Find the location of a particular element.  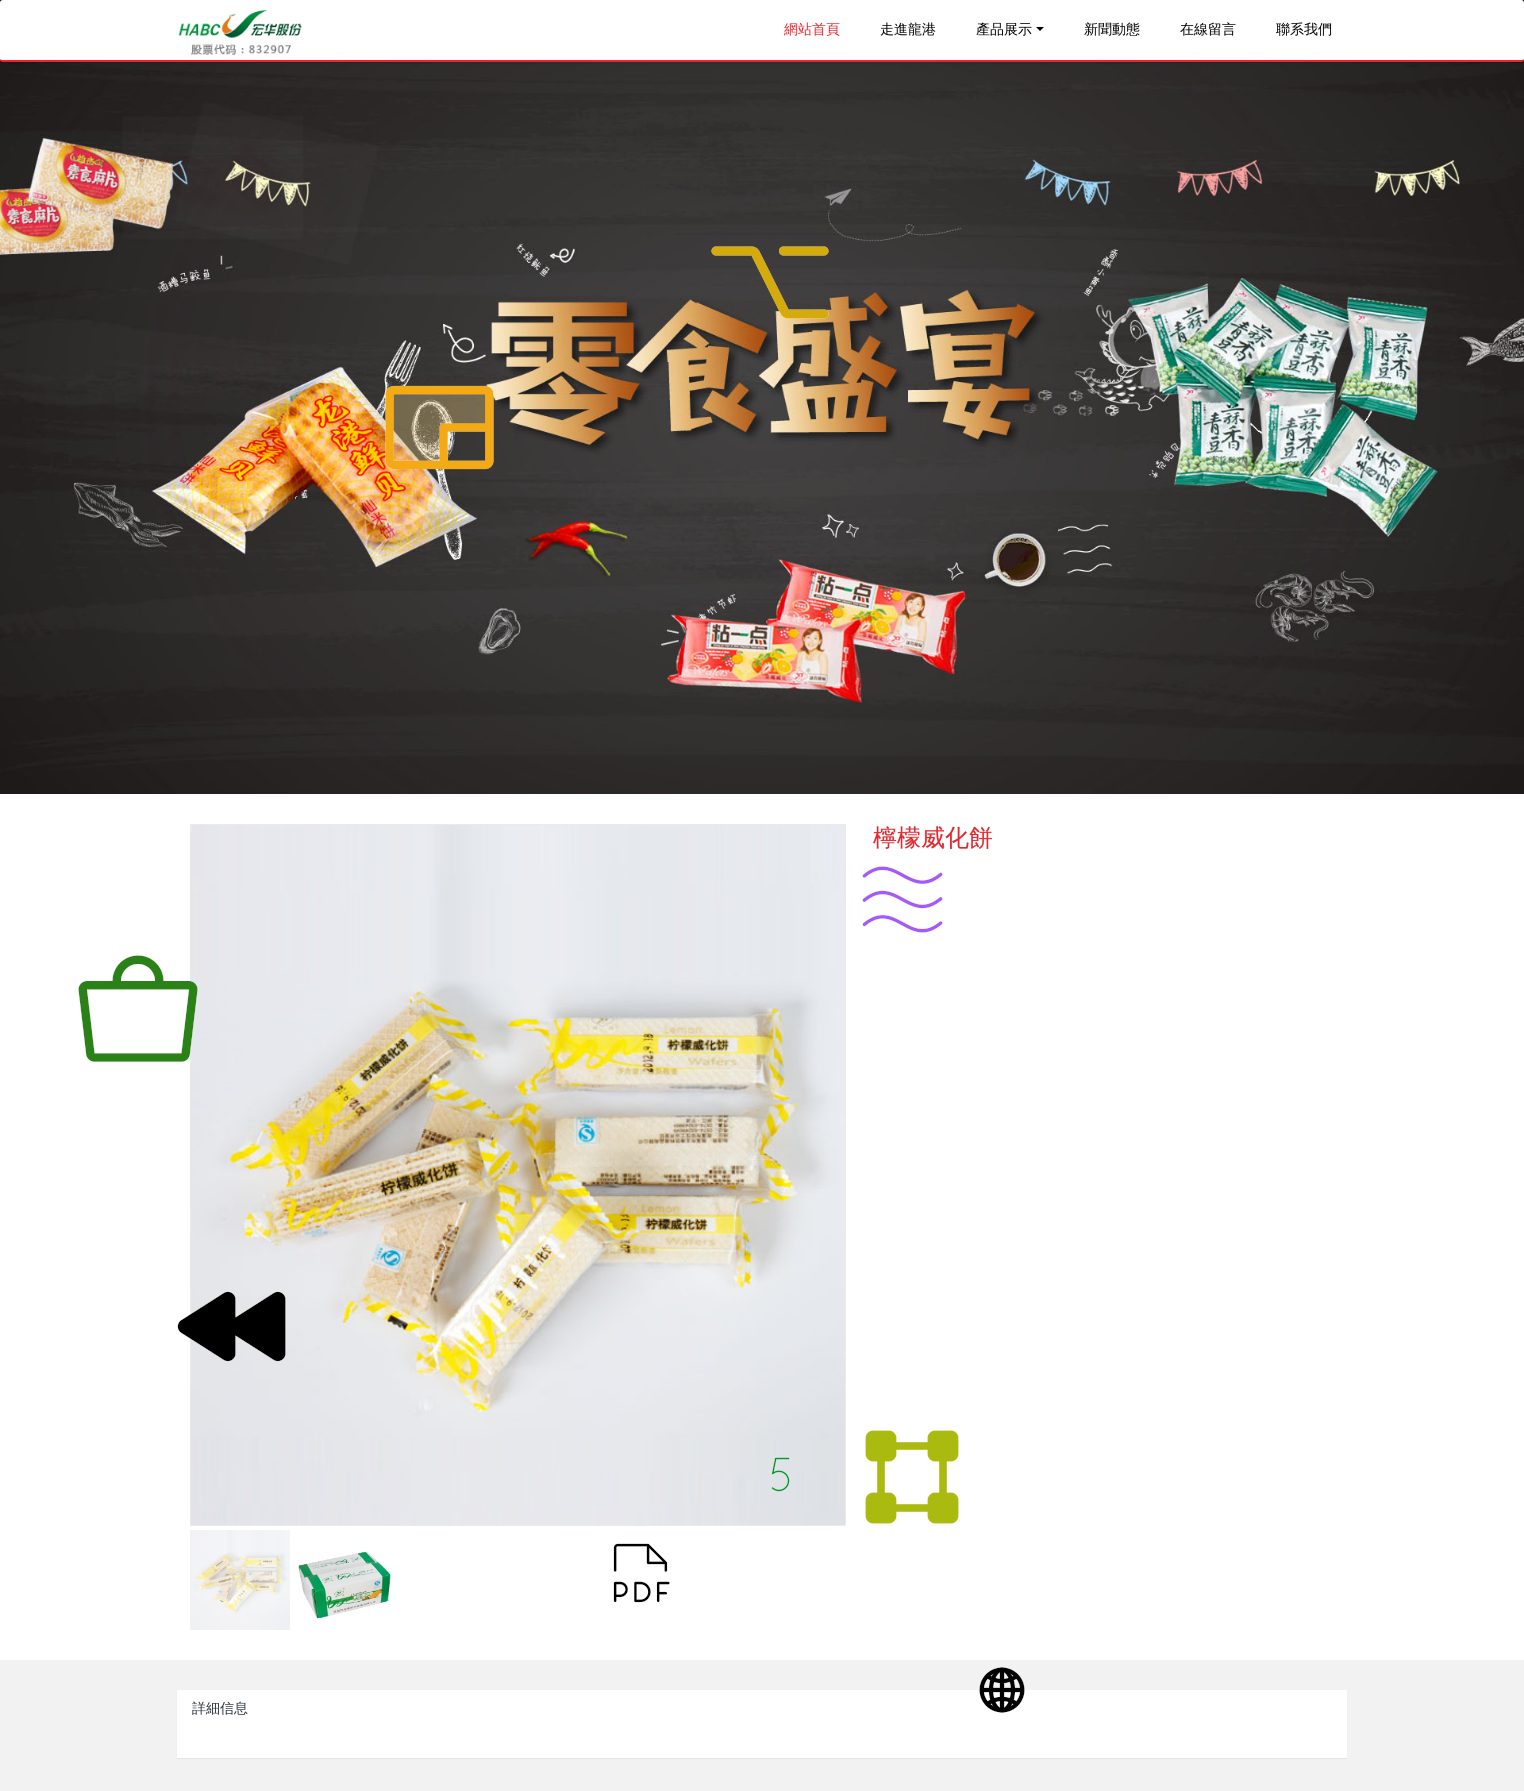

enable picture-in-picture mode is located at coordinates (439, 427).